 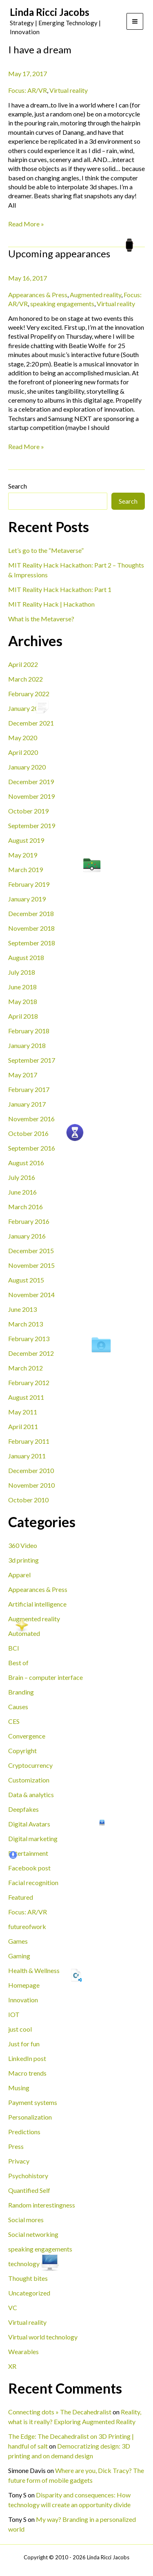 I want to click on a text clipping file containing copied text, so click(x=42, y=707).